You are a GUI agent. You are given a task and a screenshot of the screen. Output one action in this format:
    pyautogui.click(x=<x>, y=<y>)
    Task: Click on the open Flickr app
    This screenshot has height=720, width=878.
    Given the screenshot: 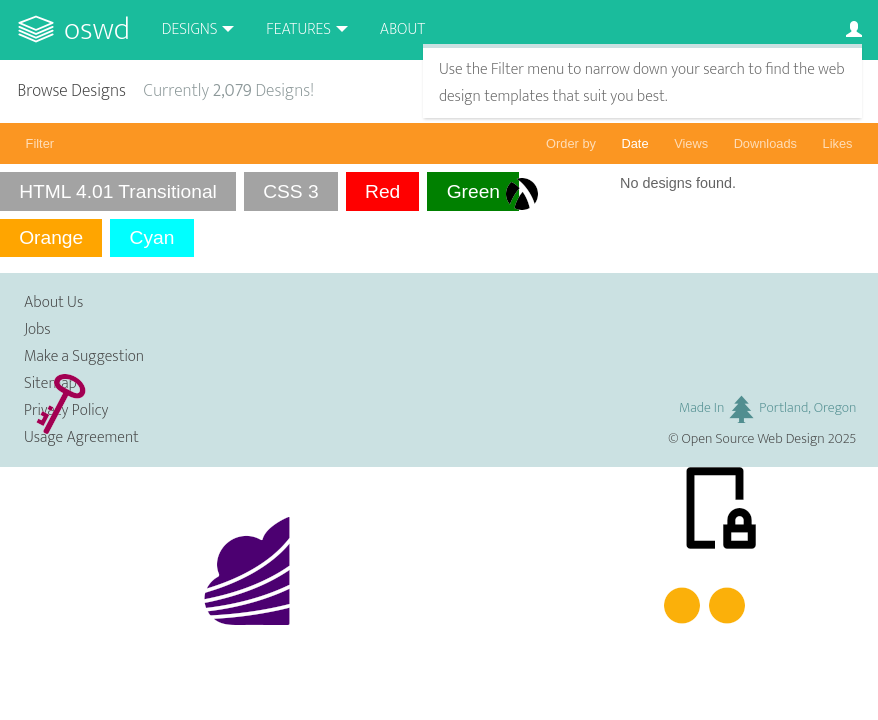 What is the action you would take?
    pyautogui.click(x=704, y=605)
    